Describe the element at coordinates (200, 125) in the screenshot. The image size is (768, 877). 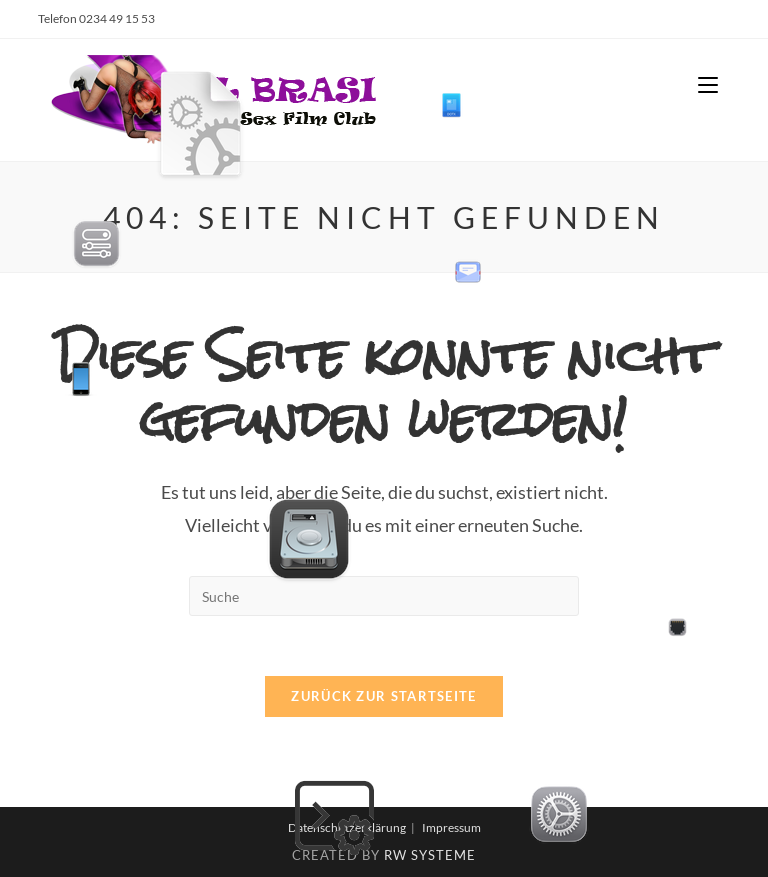
I see `shared library file used by system applications` at that location.